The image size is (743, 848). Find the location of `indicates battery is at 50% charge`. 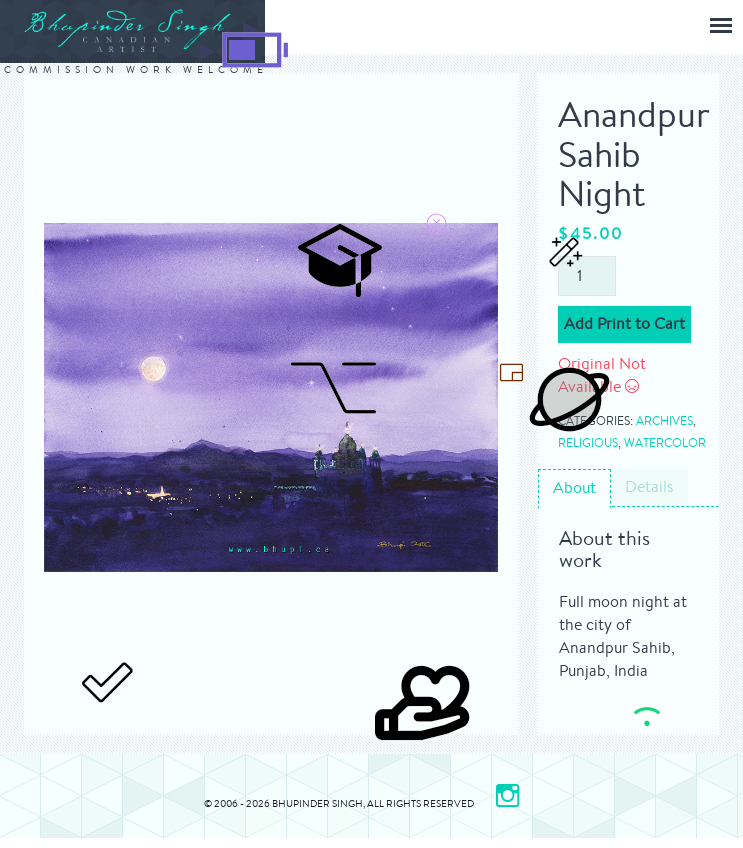

indicates battery is at 50% charge is located at coordinates (255, 50).